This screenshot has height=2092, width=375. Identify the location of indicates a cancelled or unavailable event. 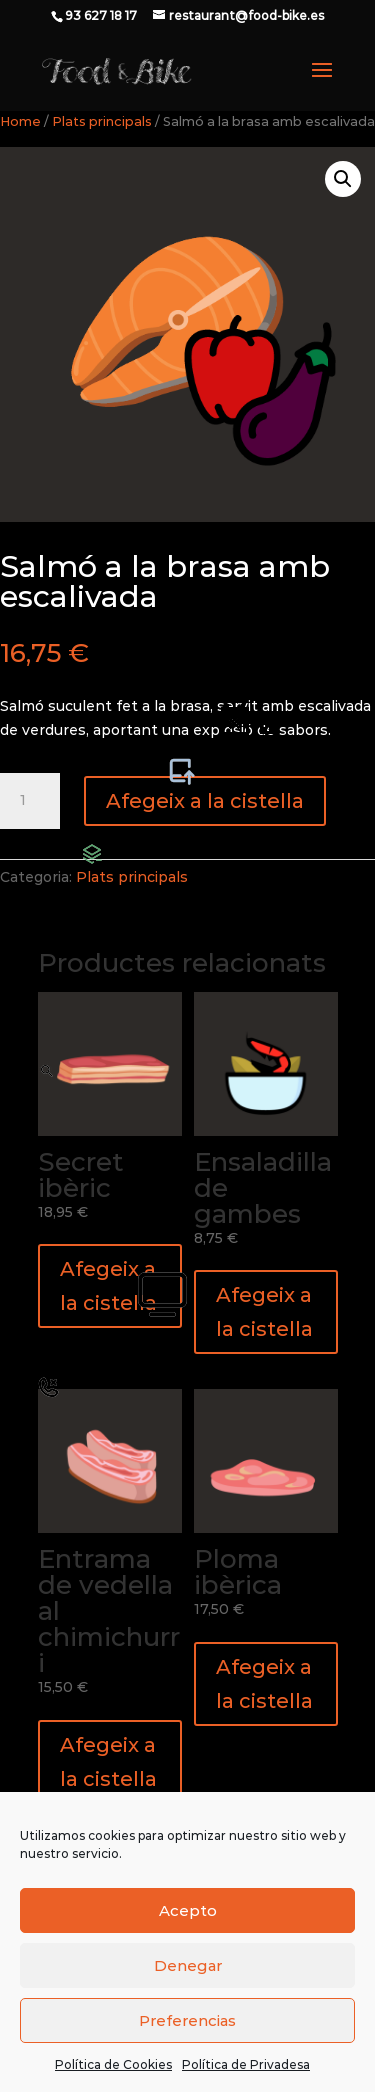
(235, 721).